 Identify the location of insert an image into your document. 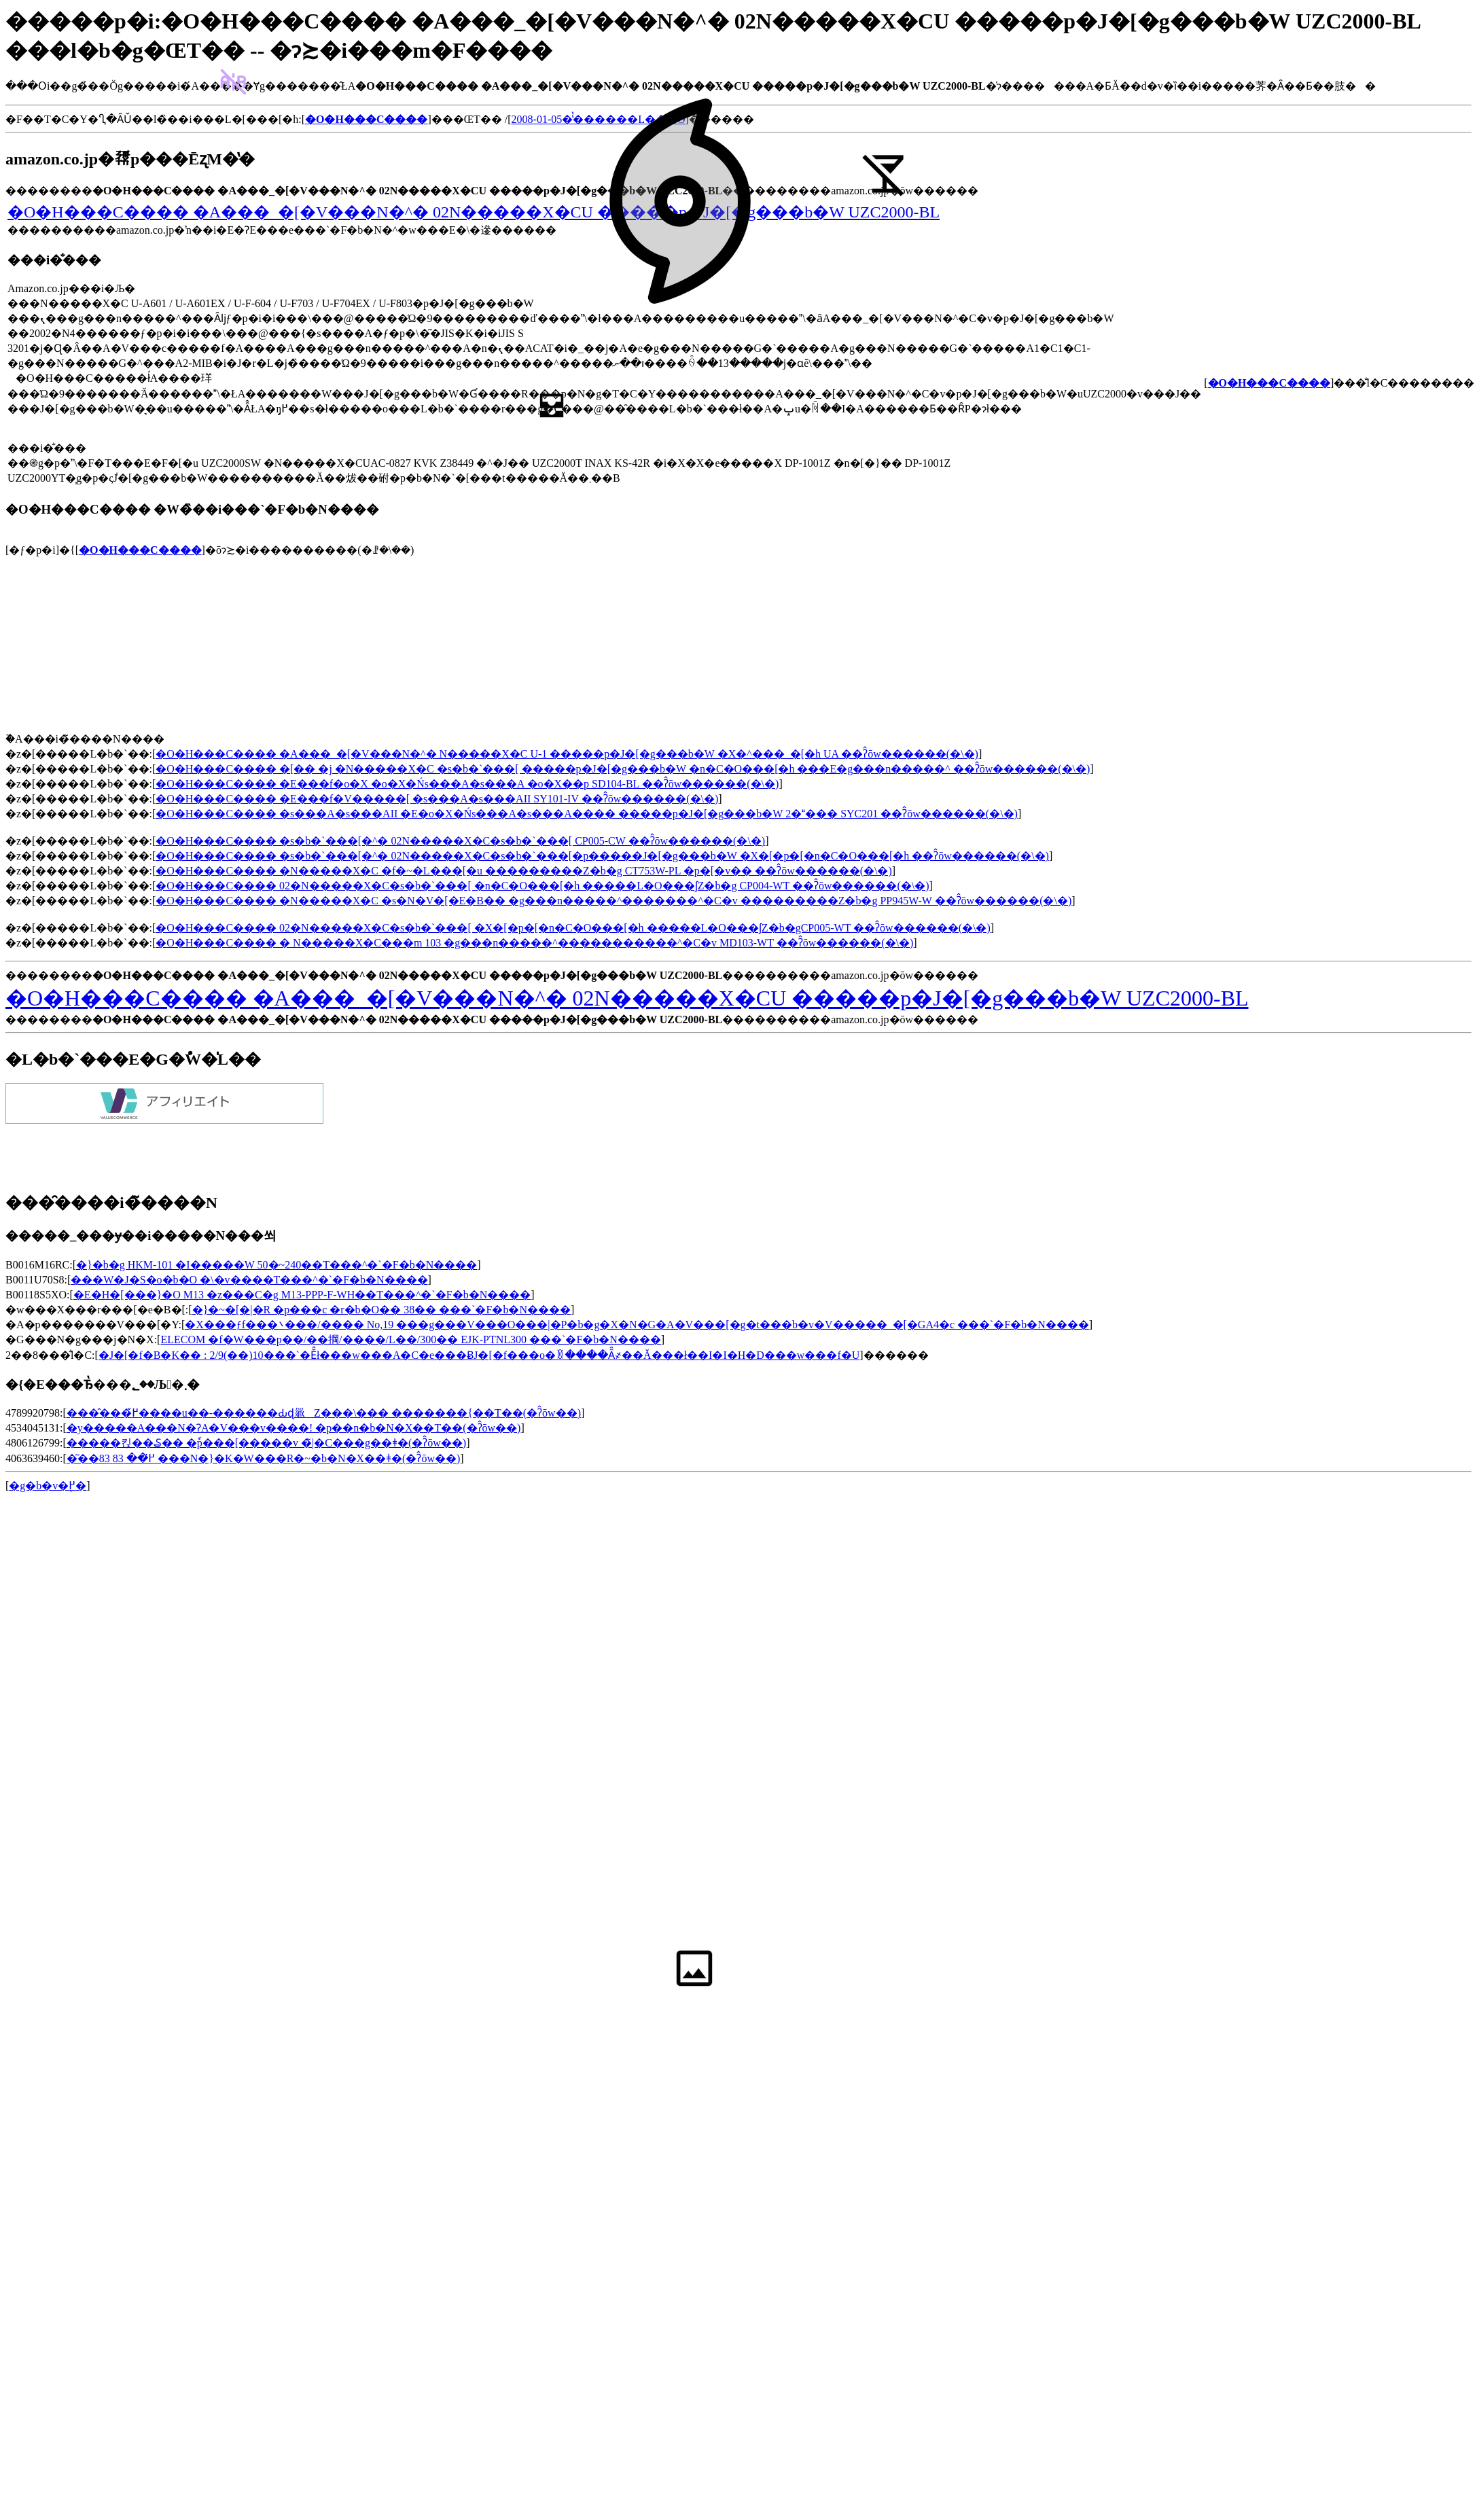
(694, 1968).